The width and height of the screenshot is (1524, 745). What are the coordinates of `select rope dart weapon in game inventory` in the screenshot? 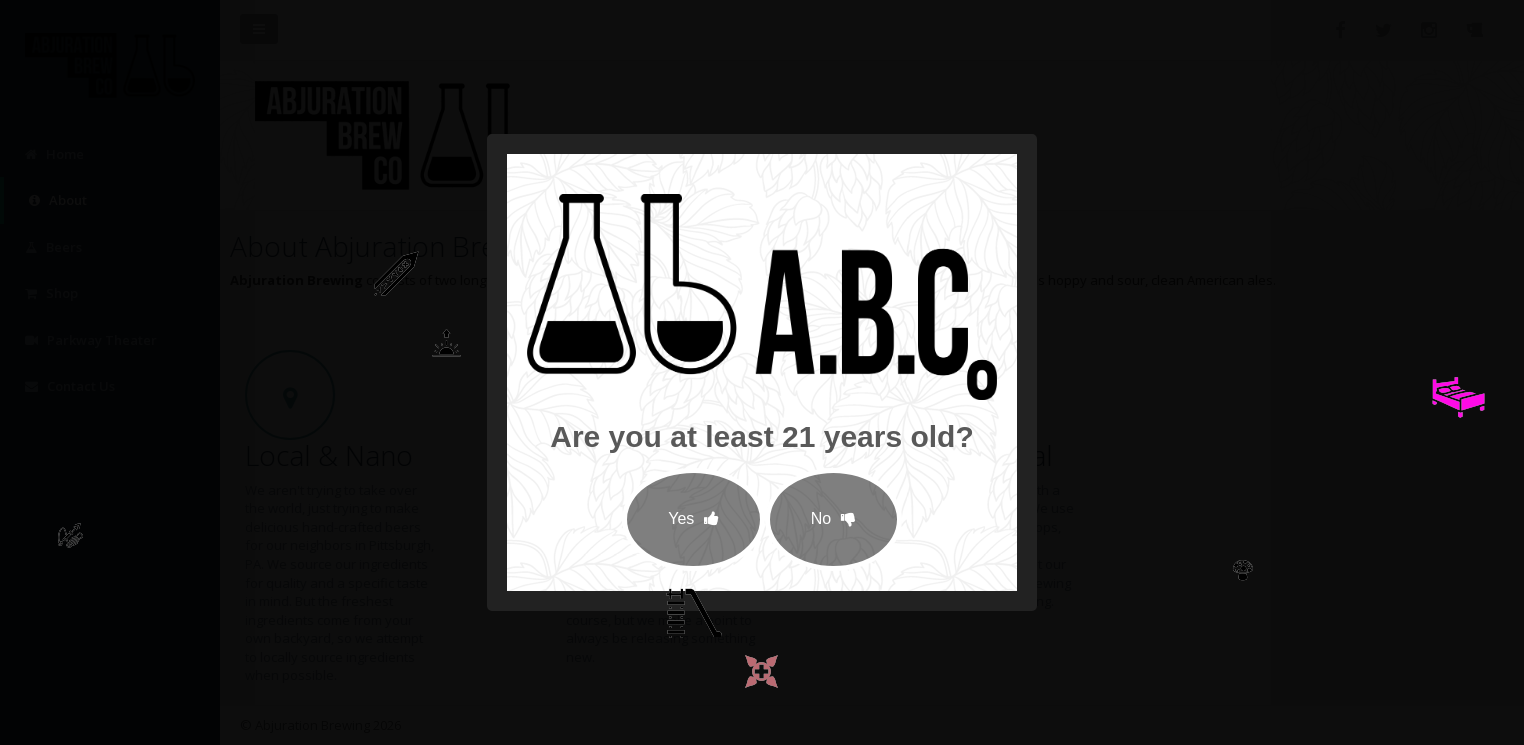 It's located at (70, 535).